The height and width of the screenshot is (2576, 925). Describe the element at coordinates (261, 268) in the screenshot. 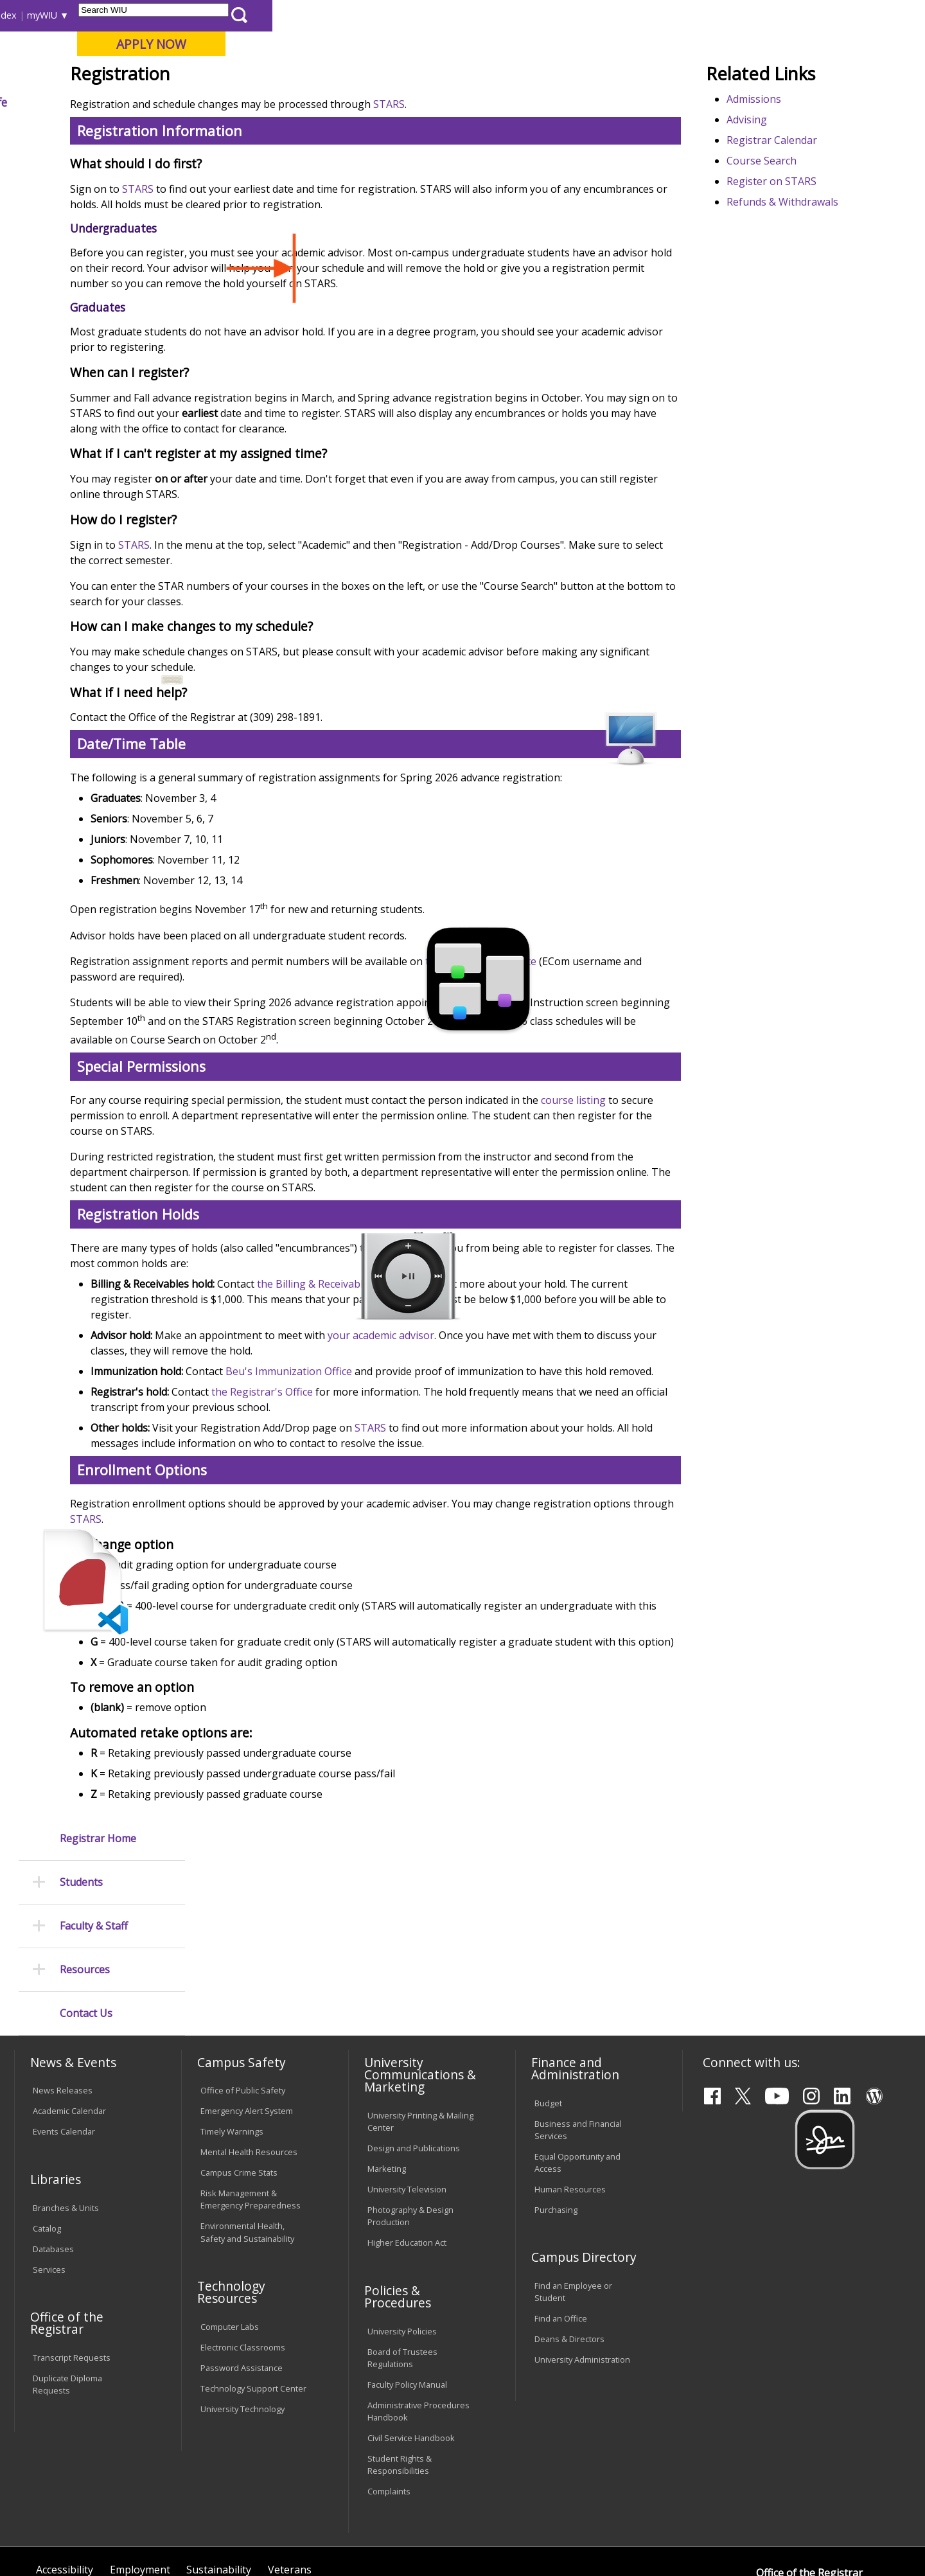

I see `go to the last item or page` at that location.